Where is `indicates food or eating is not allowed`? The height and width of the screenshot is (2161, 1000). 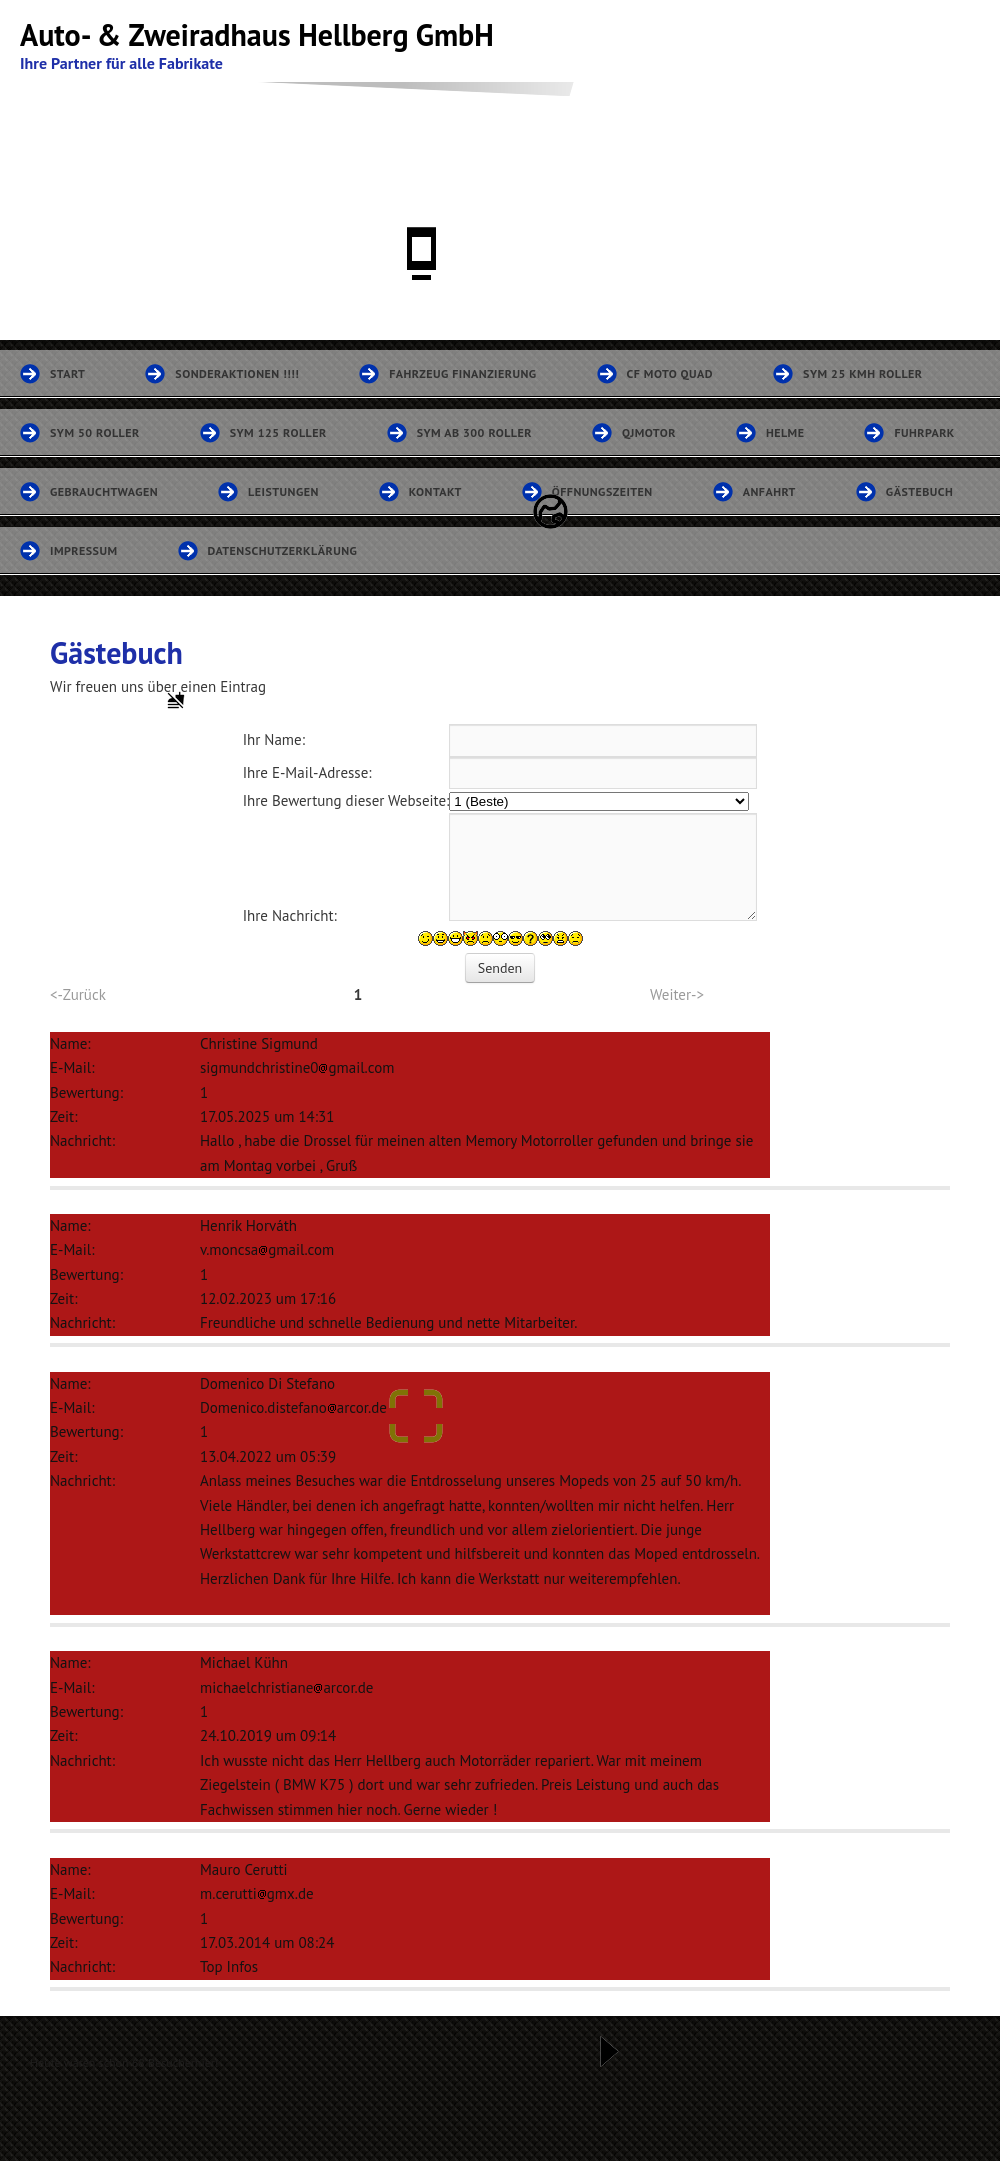 indicates food or eating is not allowed is located at coordinates (176, 700).